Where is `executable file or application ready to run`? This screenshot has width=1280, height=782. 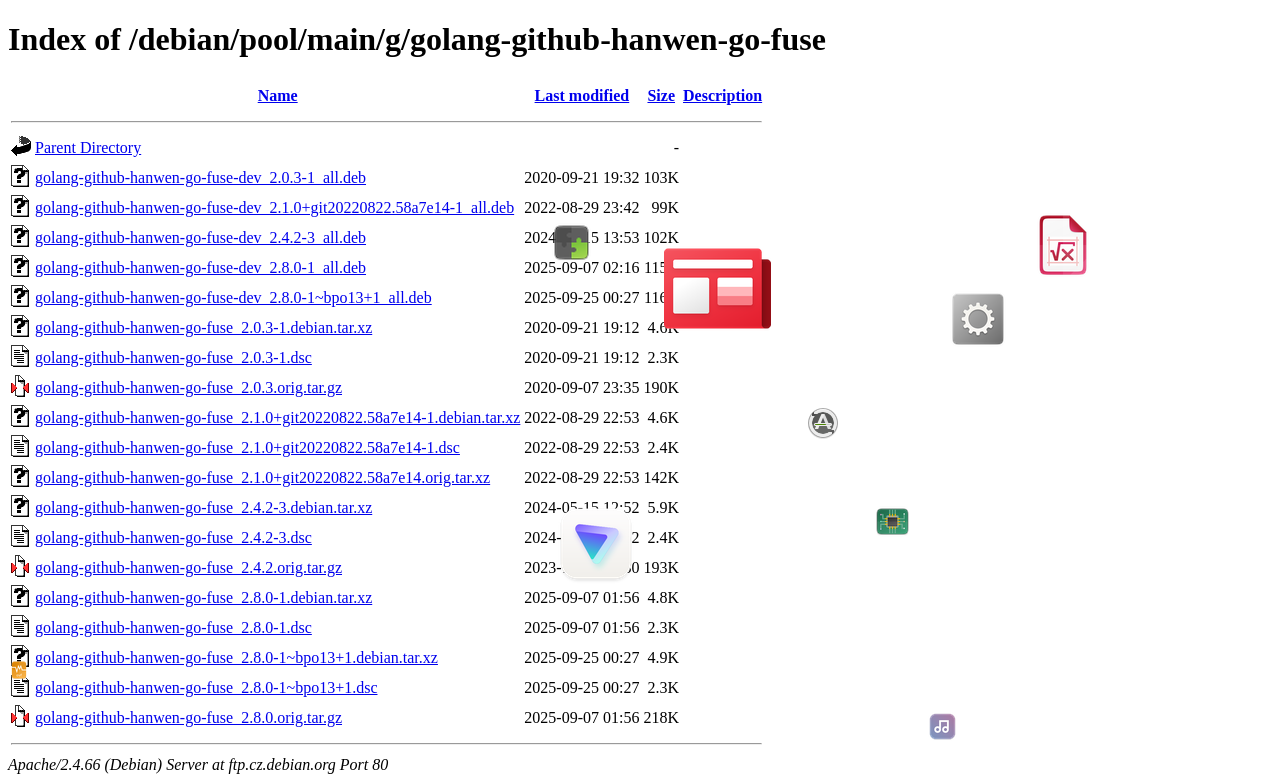 executable file or application ready to run is located at coordinates (978, 319).